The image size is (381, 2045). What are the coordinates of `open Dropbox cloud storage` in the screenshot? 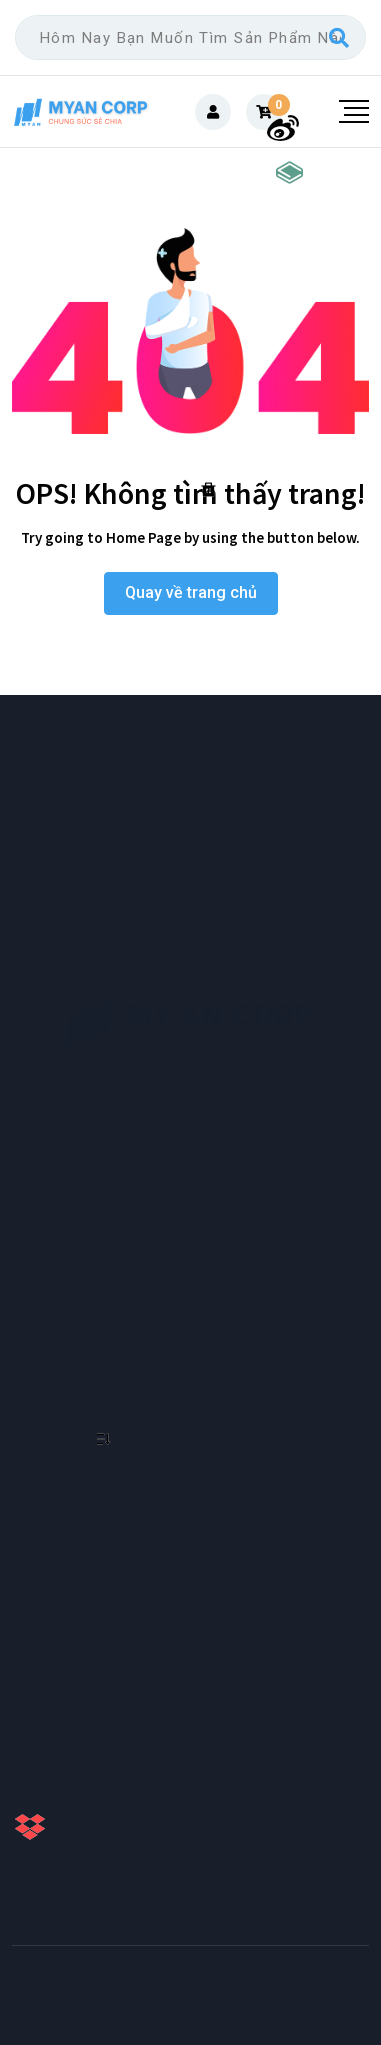 It's located at (30, 1827).